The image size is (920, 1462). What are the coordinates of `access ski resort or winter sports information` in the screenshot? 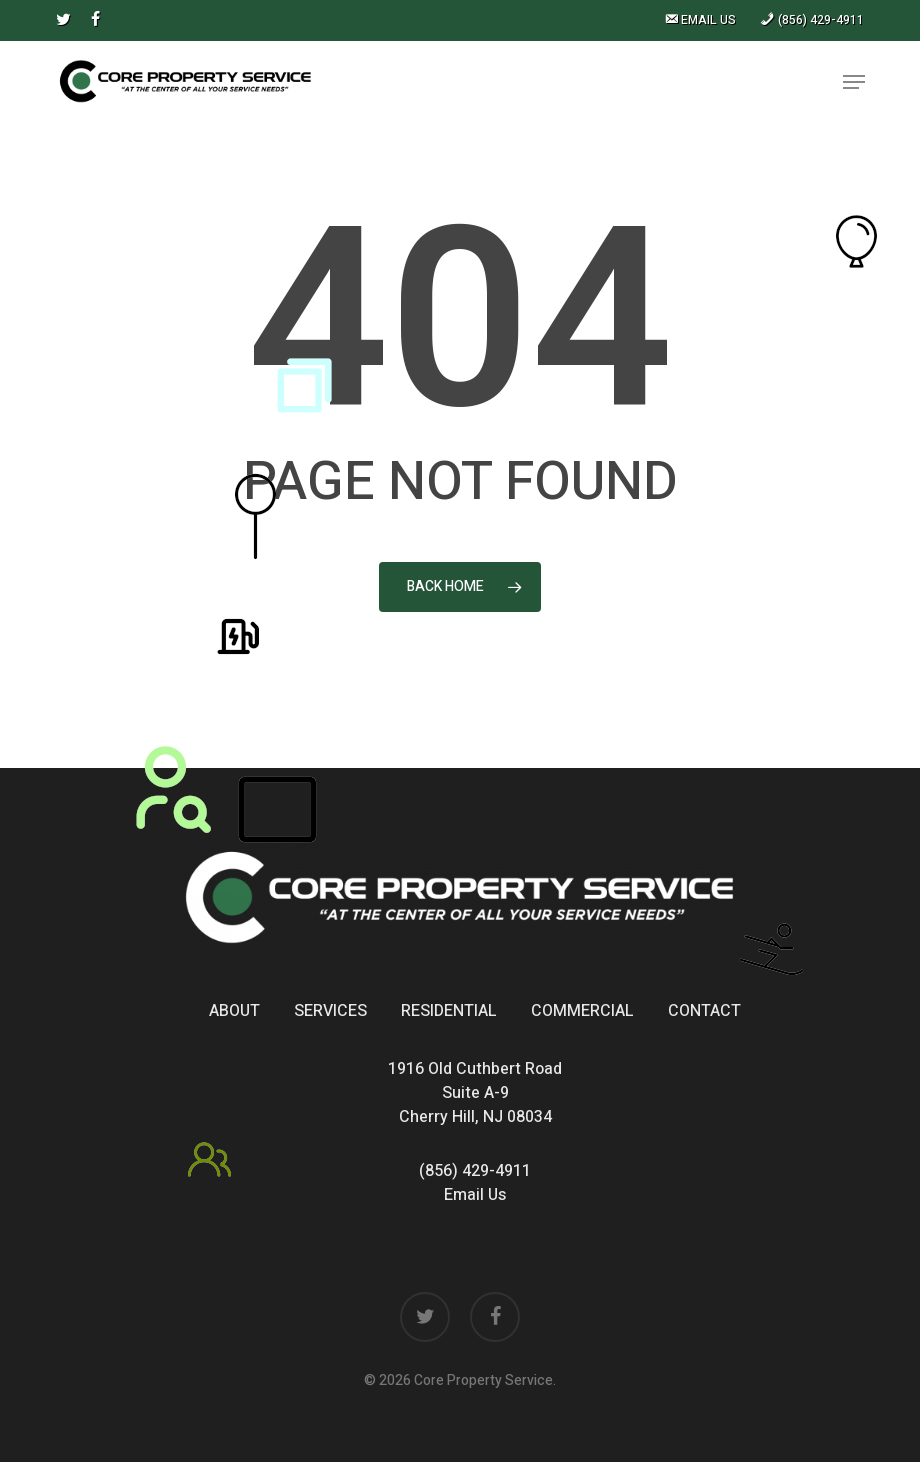 It's located at (771, 950).